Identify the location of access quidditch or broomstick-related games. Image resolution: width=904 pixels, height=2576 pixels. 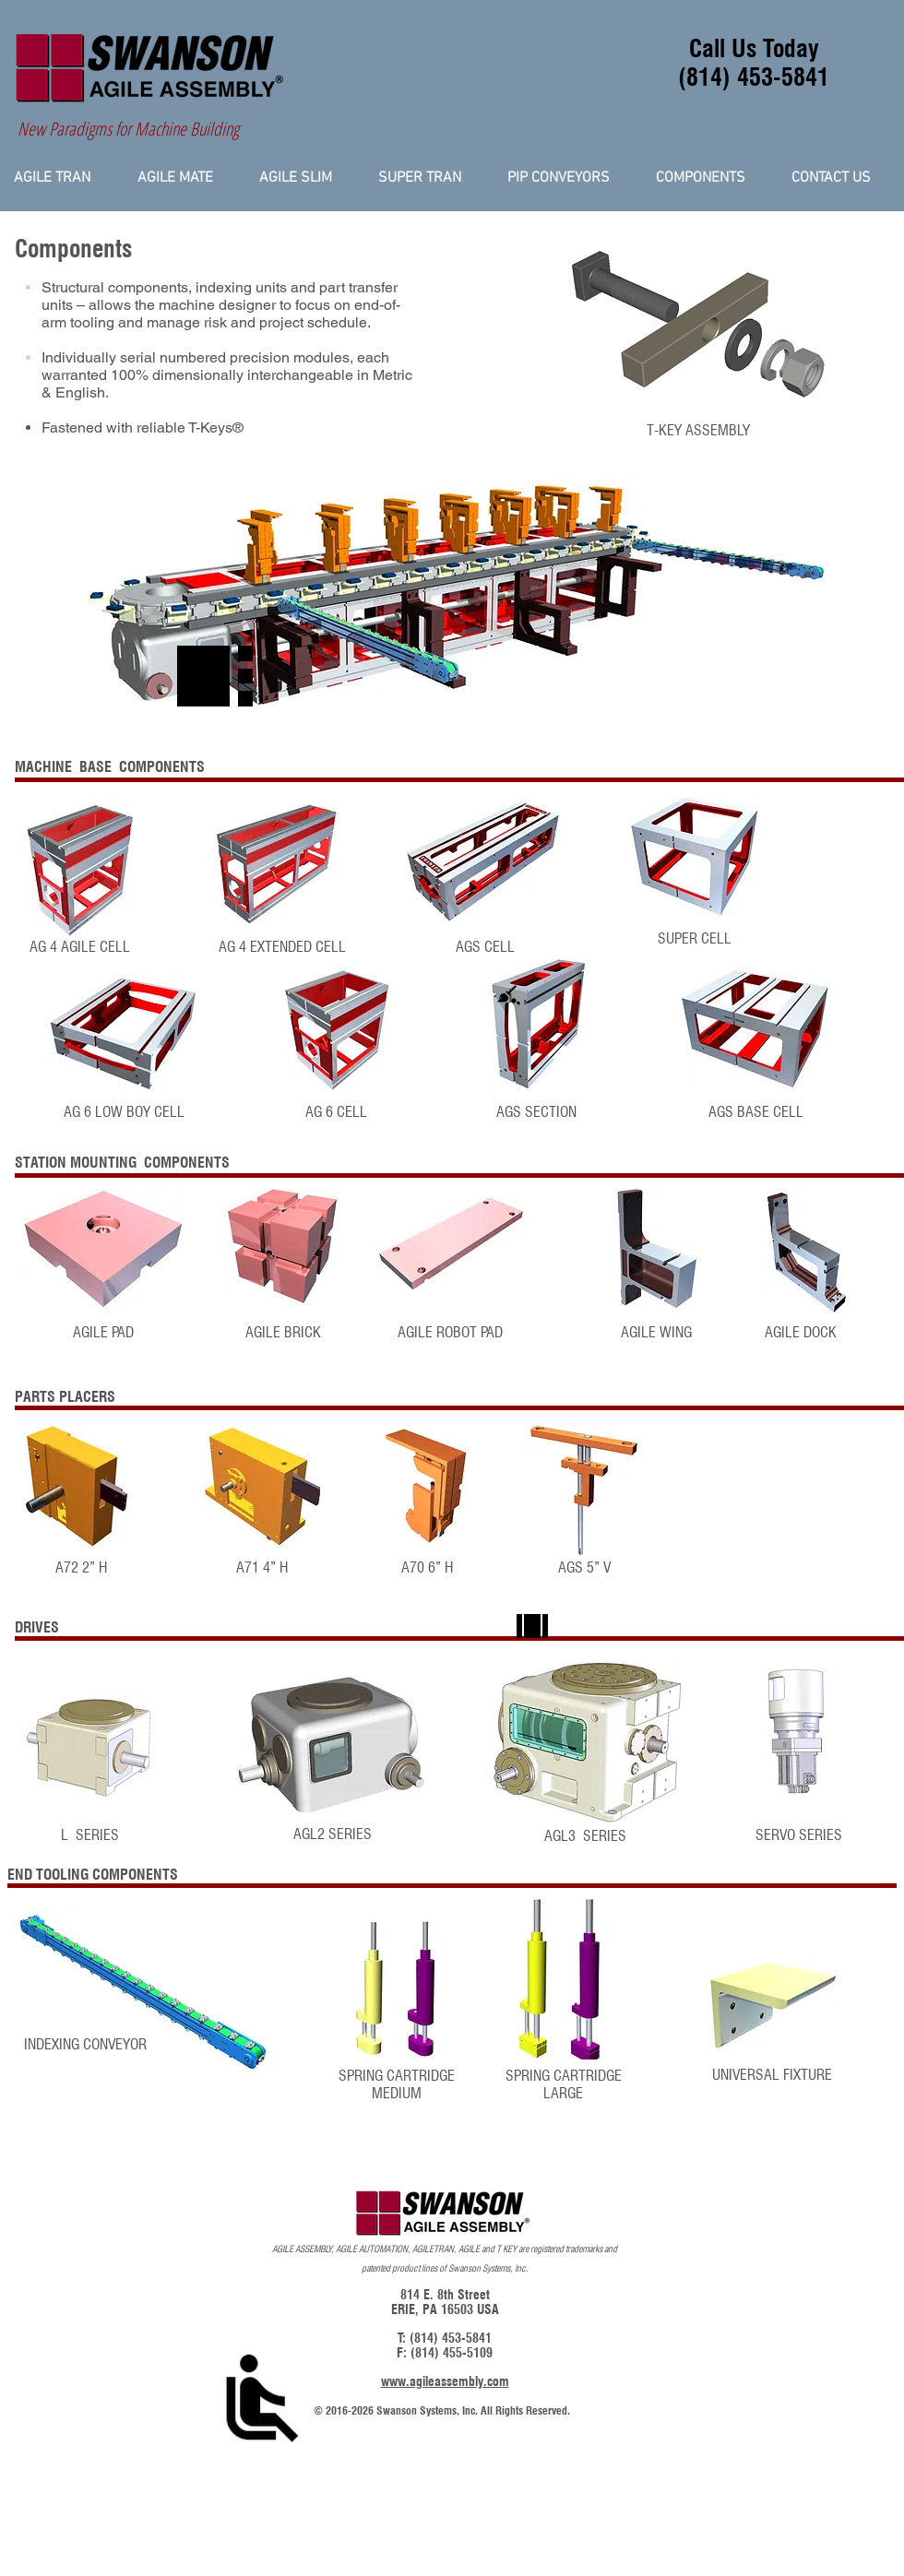
(506, 993).